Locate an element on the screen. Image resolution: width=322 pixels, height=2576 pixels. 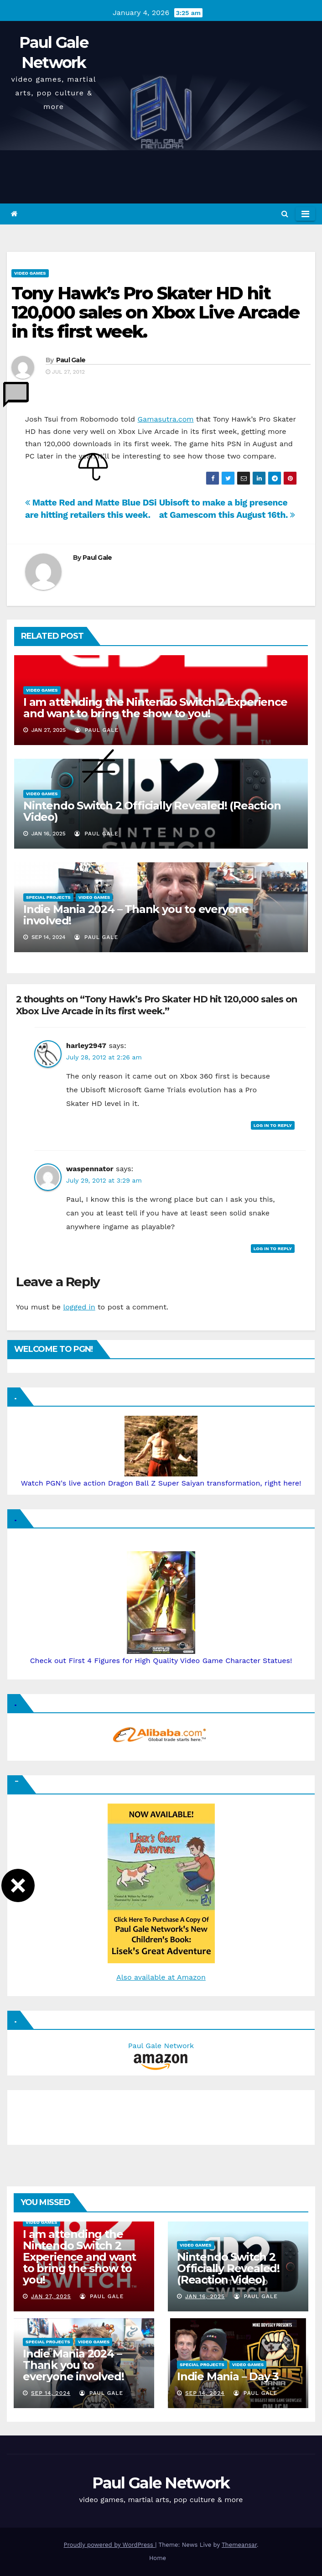
view weather protection or rain forecast is located at coordinates (93, 467).